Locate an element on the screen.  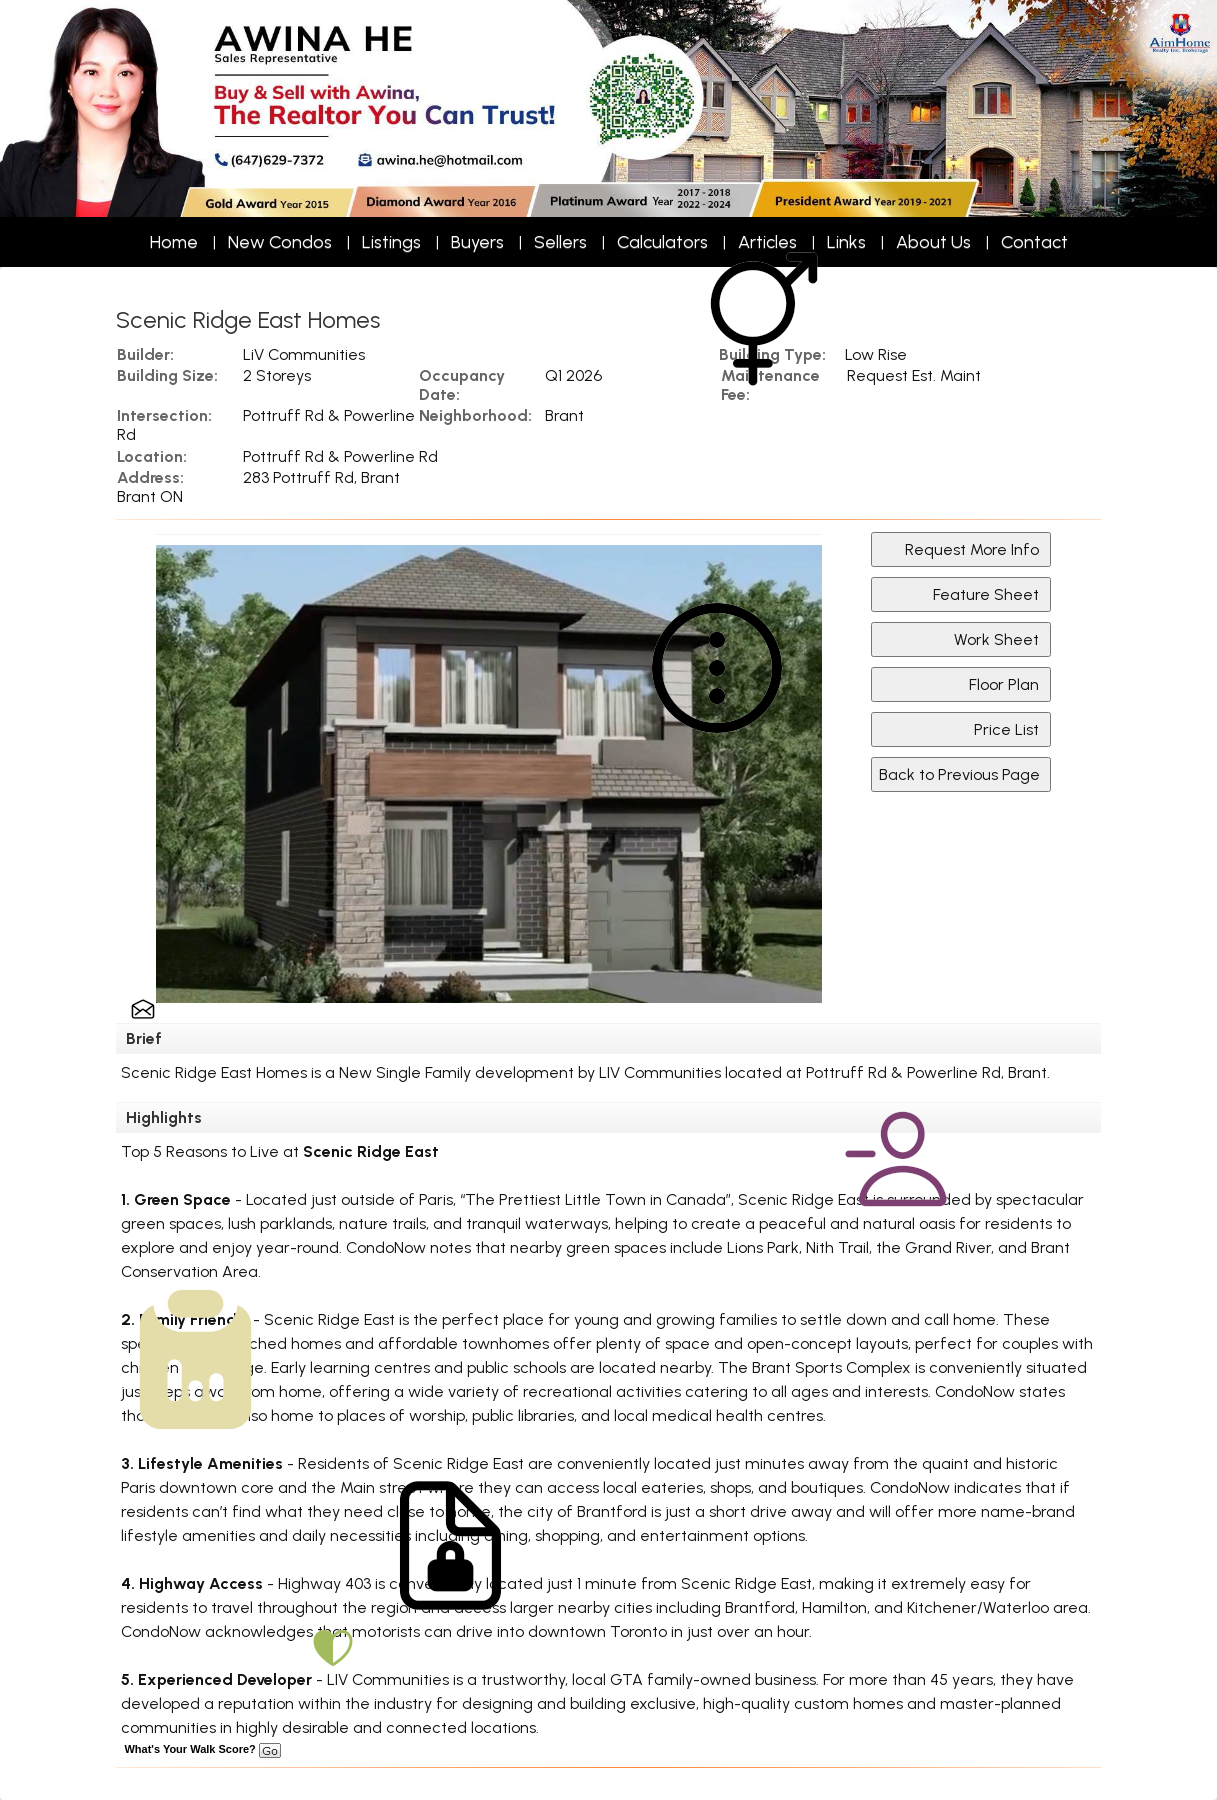
indicates partial like or favorite status is located at coordinates (333, 1648).